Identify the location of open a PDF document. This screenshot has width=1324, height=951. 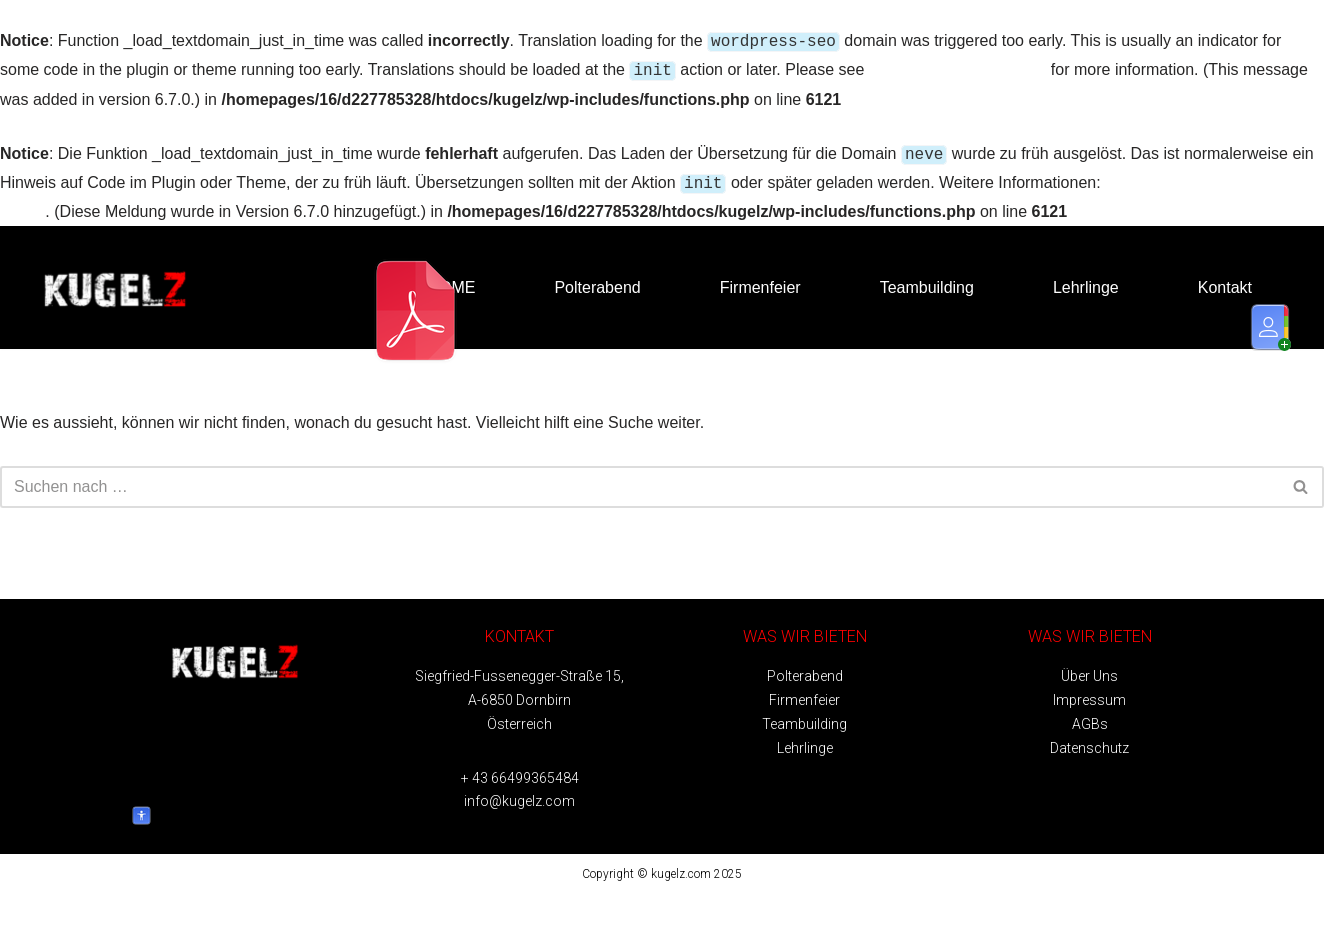
(415, 310).